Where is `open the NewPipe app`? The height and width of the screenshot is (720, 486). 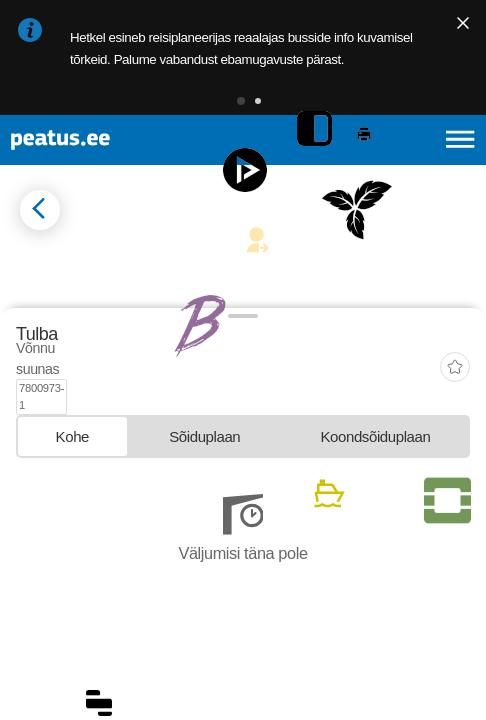
open the NewPipe app is located at coordinates (245, 170).